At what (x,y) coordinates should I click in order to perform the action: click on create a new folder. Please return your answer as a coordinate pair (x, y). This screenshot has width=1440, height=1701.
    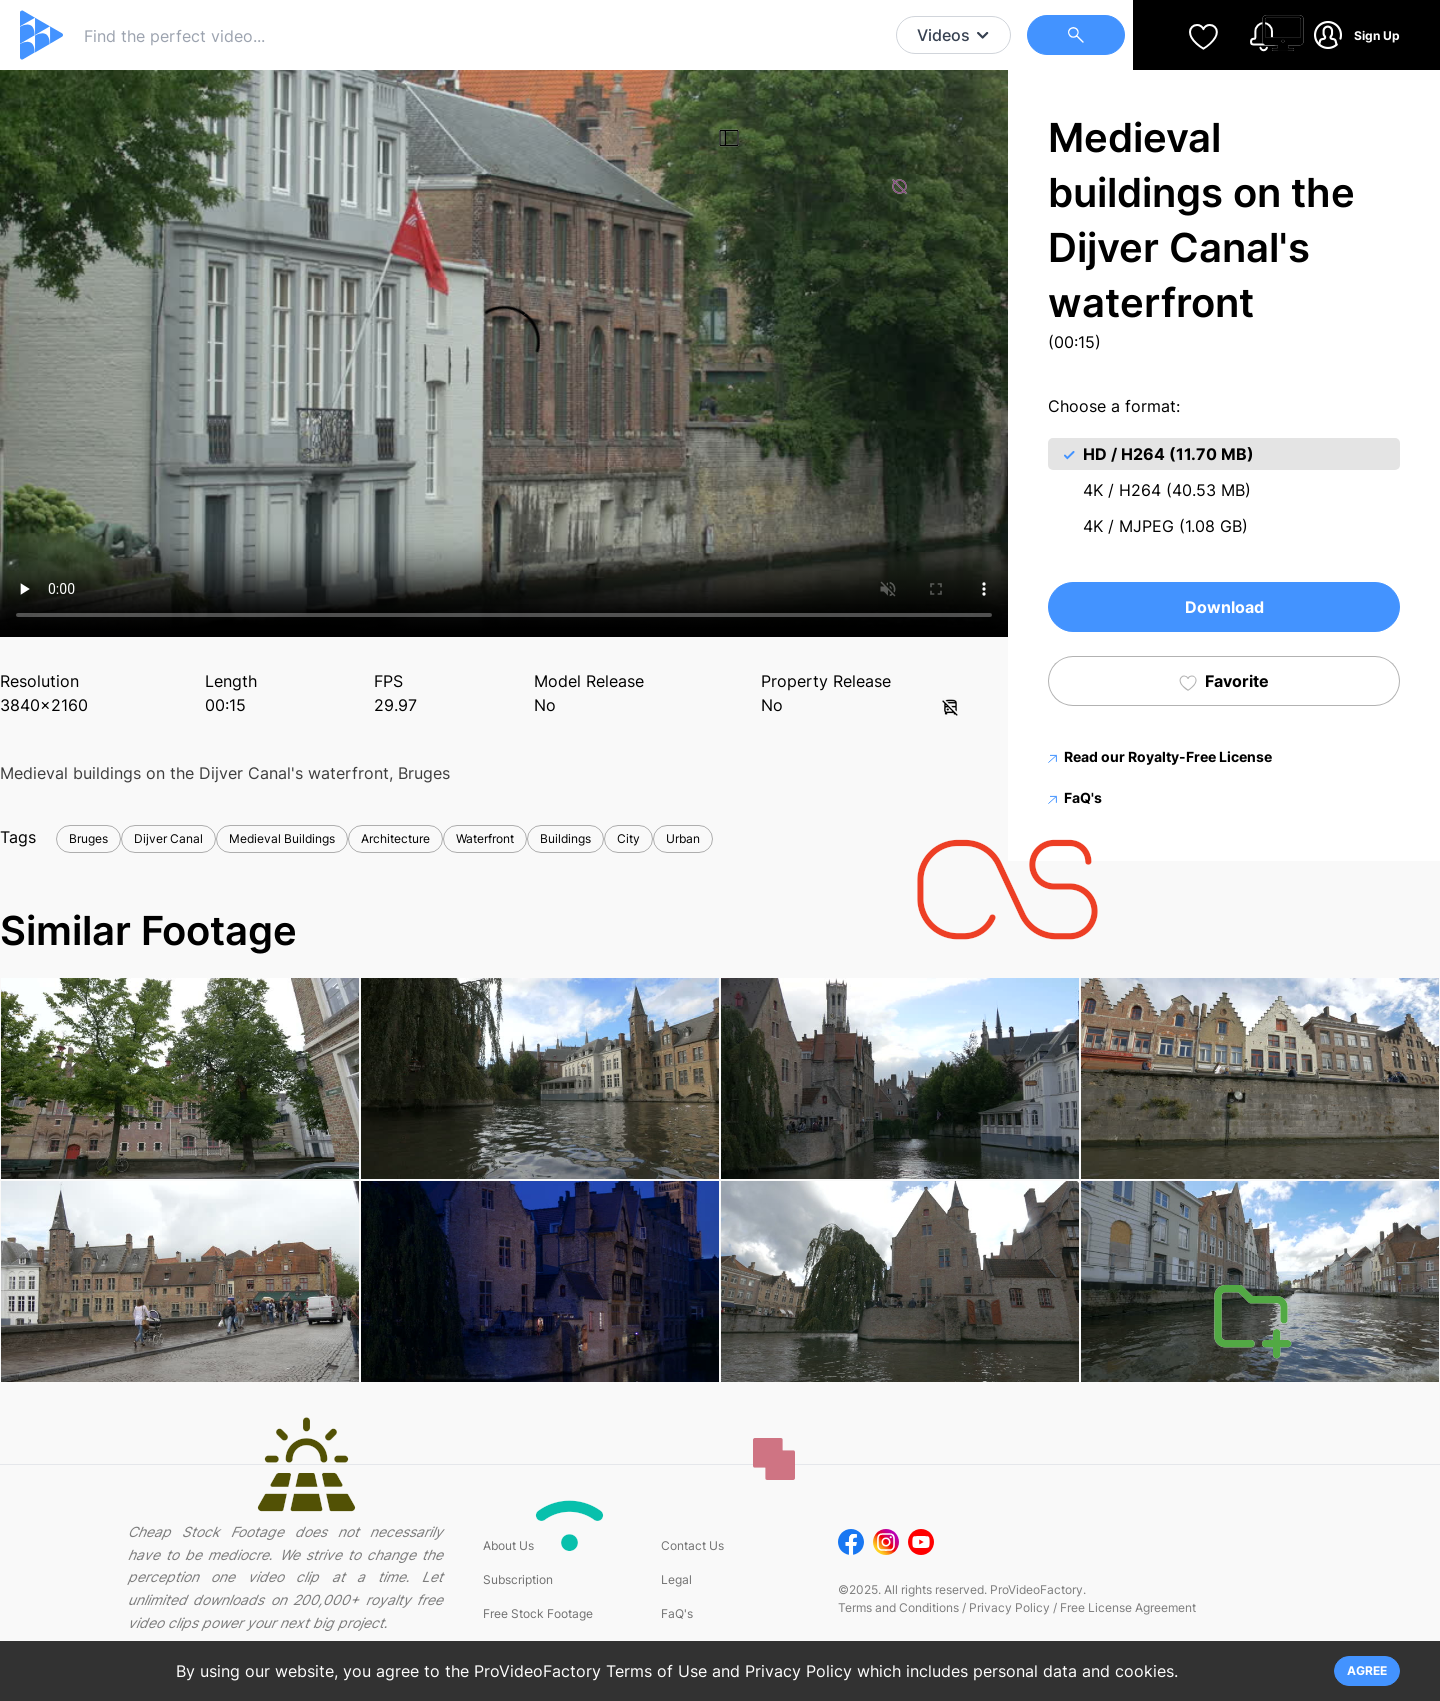
    Looking at the image, I should click on (1251, 1318).